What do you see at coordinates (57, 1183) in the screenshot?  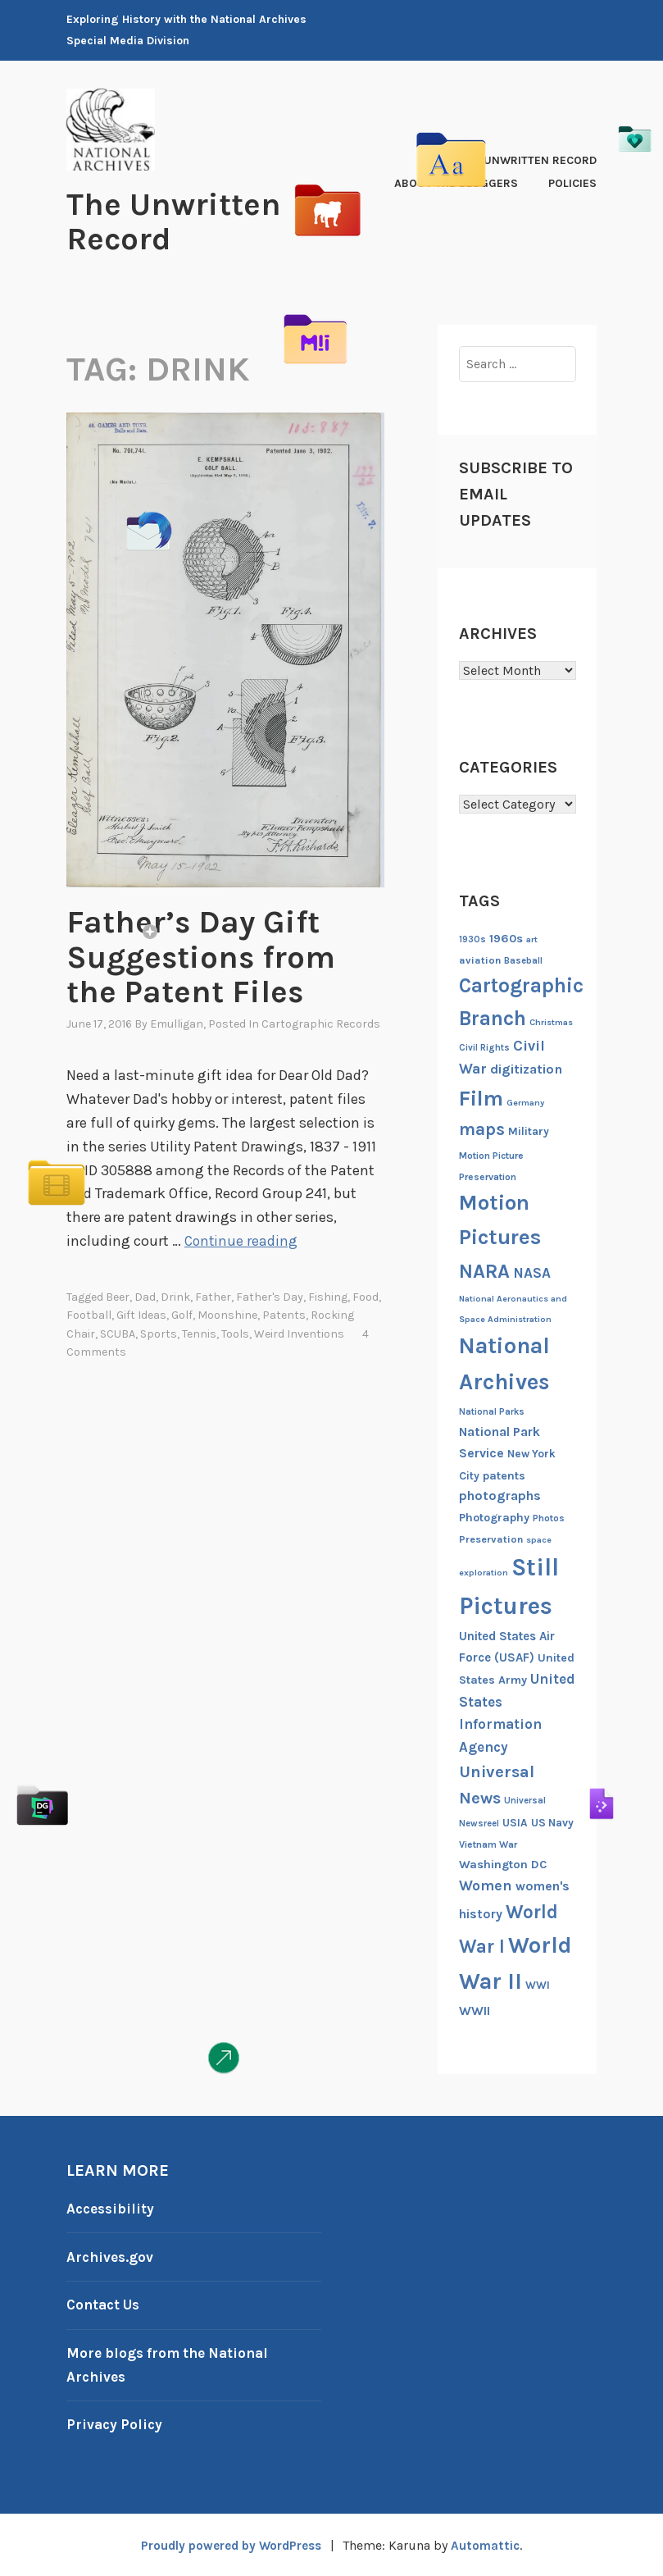 I see `open your videos folder` at bounding box center [57, 1183].